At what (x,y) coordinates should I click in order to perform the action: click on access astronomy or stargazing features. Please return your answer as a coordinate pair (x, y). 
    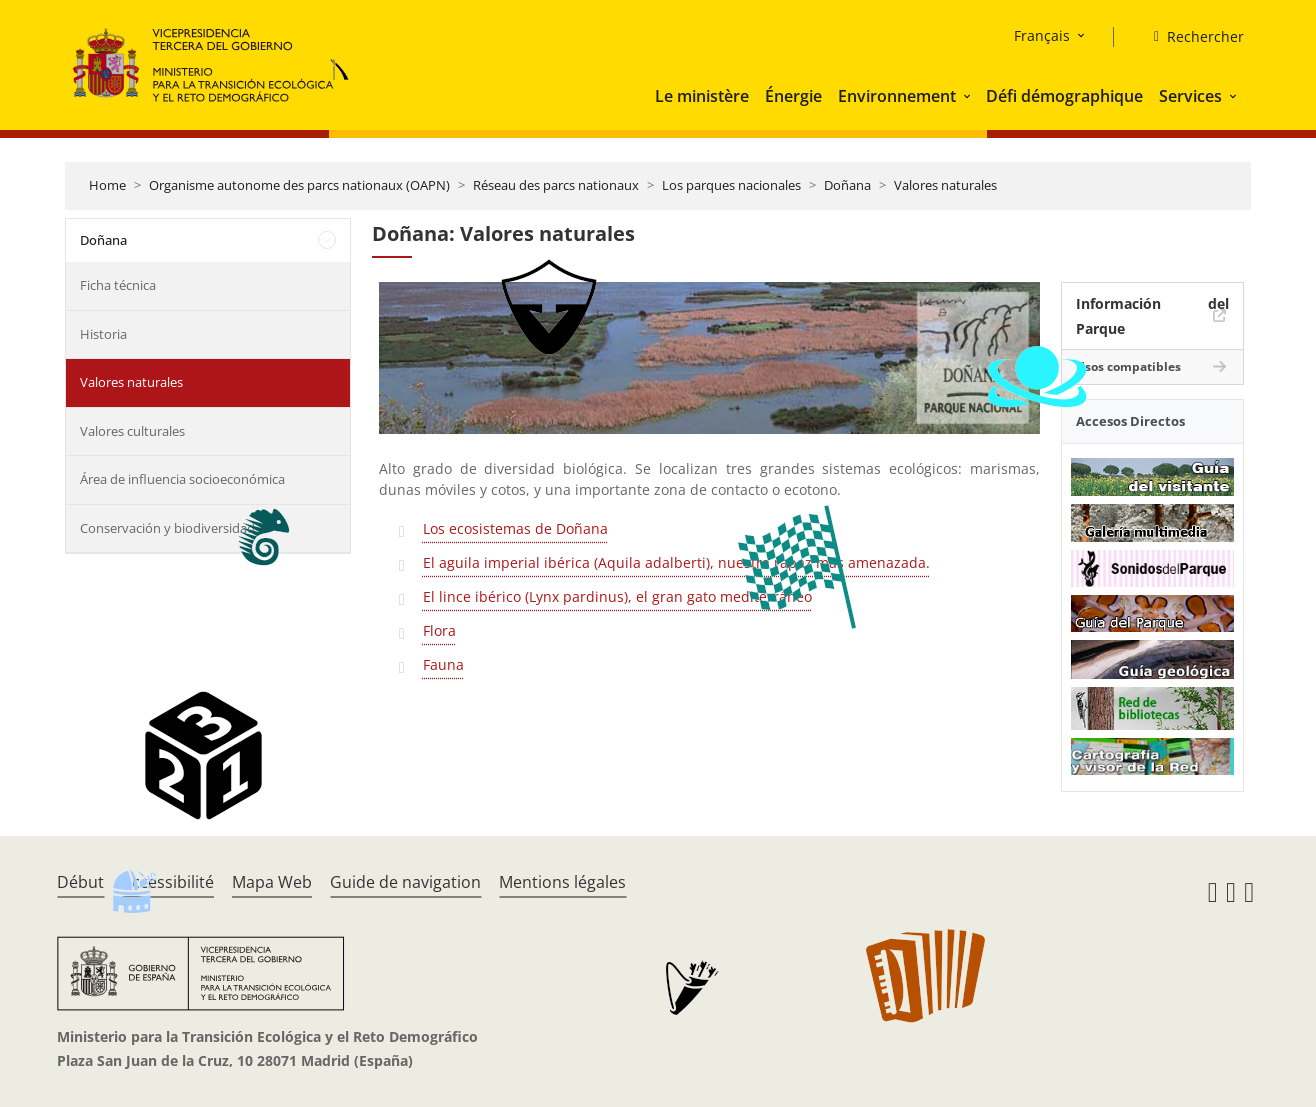
    Looking at the image, I should click on (135, 889).